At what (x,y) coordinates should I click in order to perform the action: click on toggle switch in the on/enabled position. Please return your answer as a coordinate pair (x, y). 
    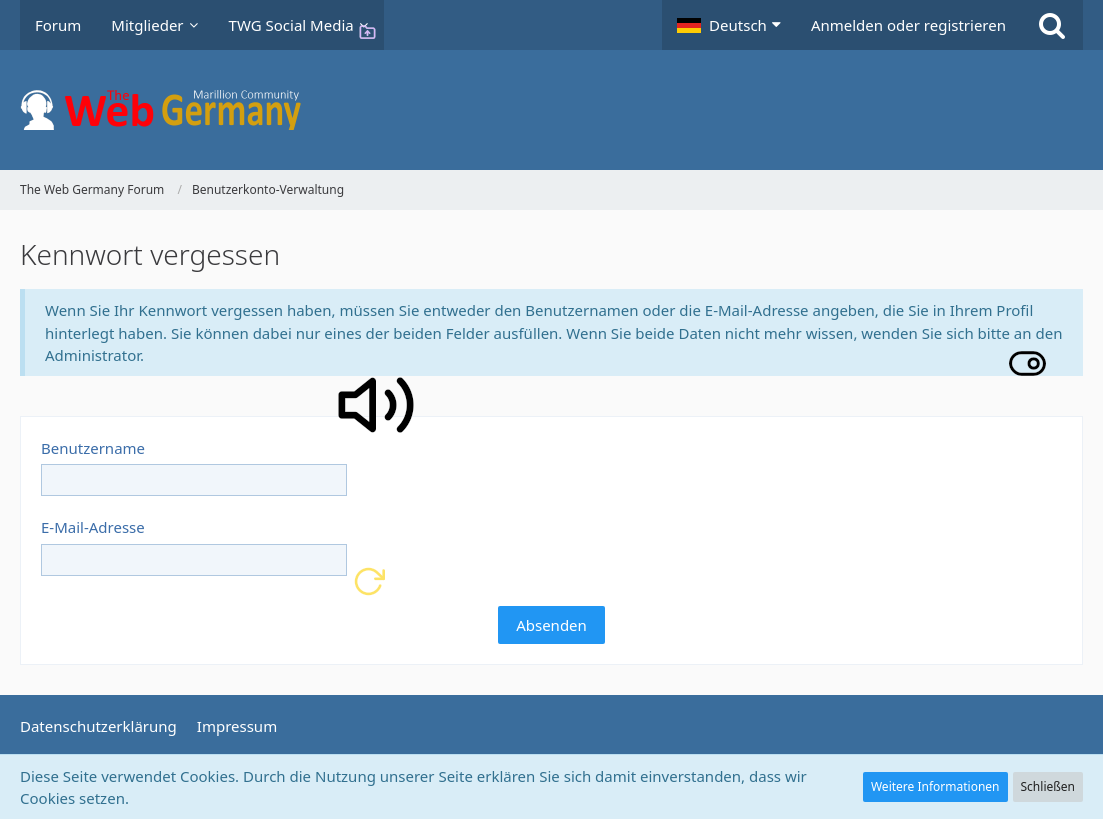
    Looking at the image, I should click on (1027, 363).